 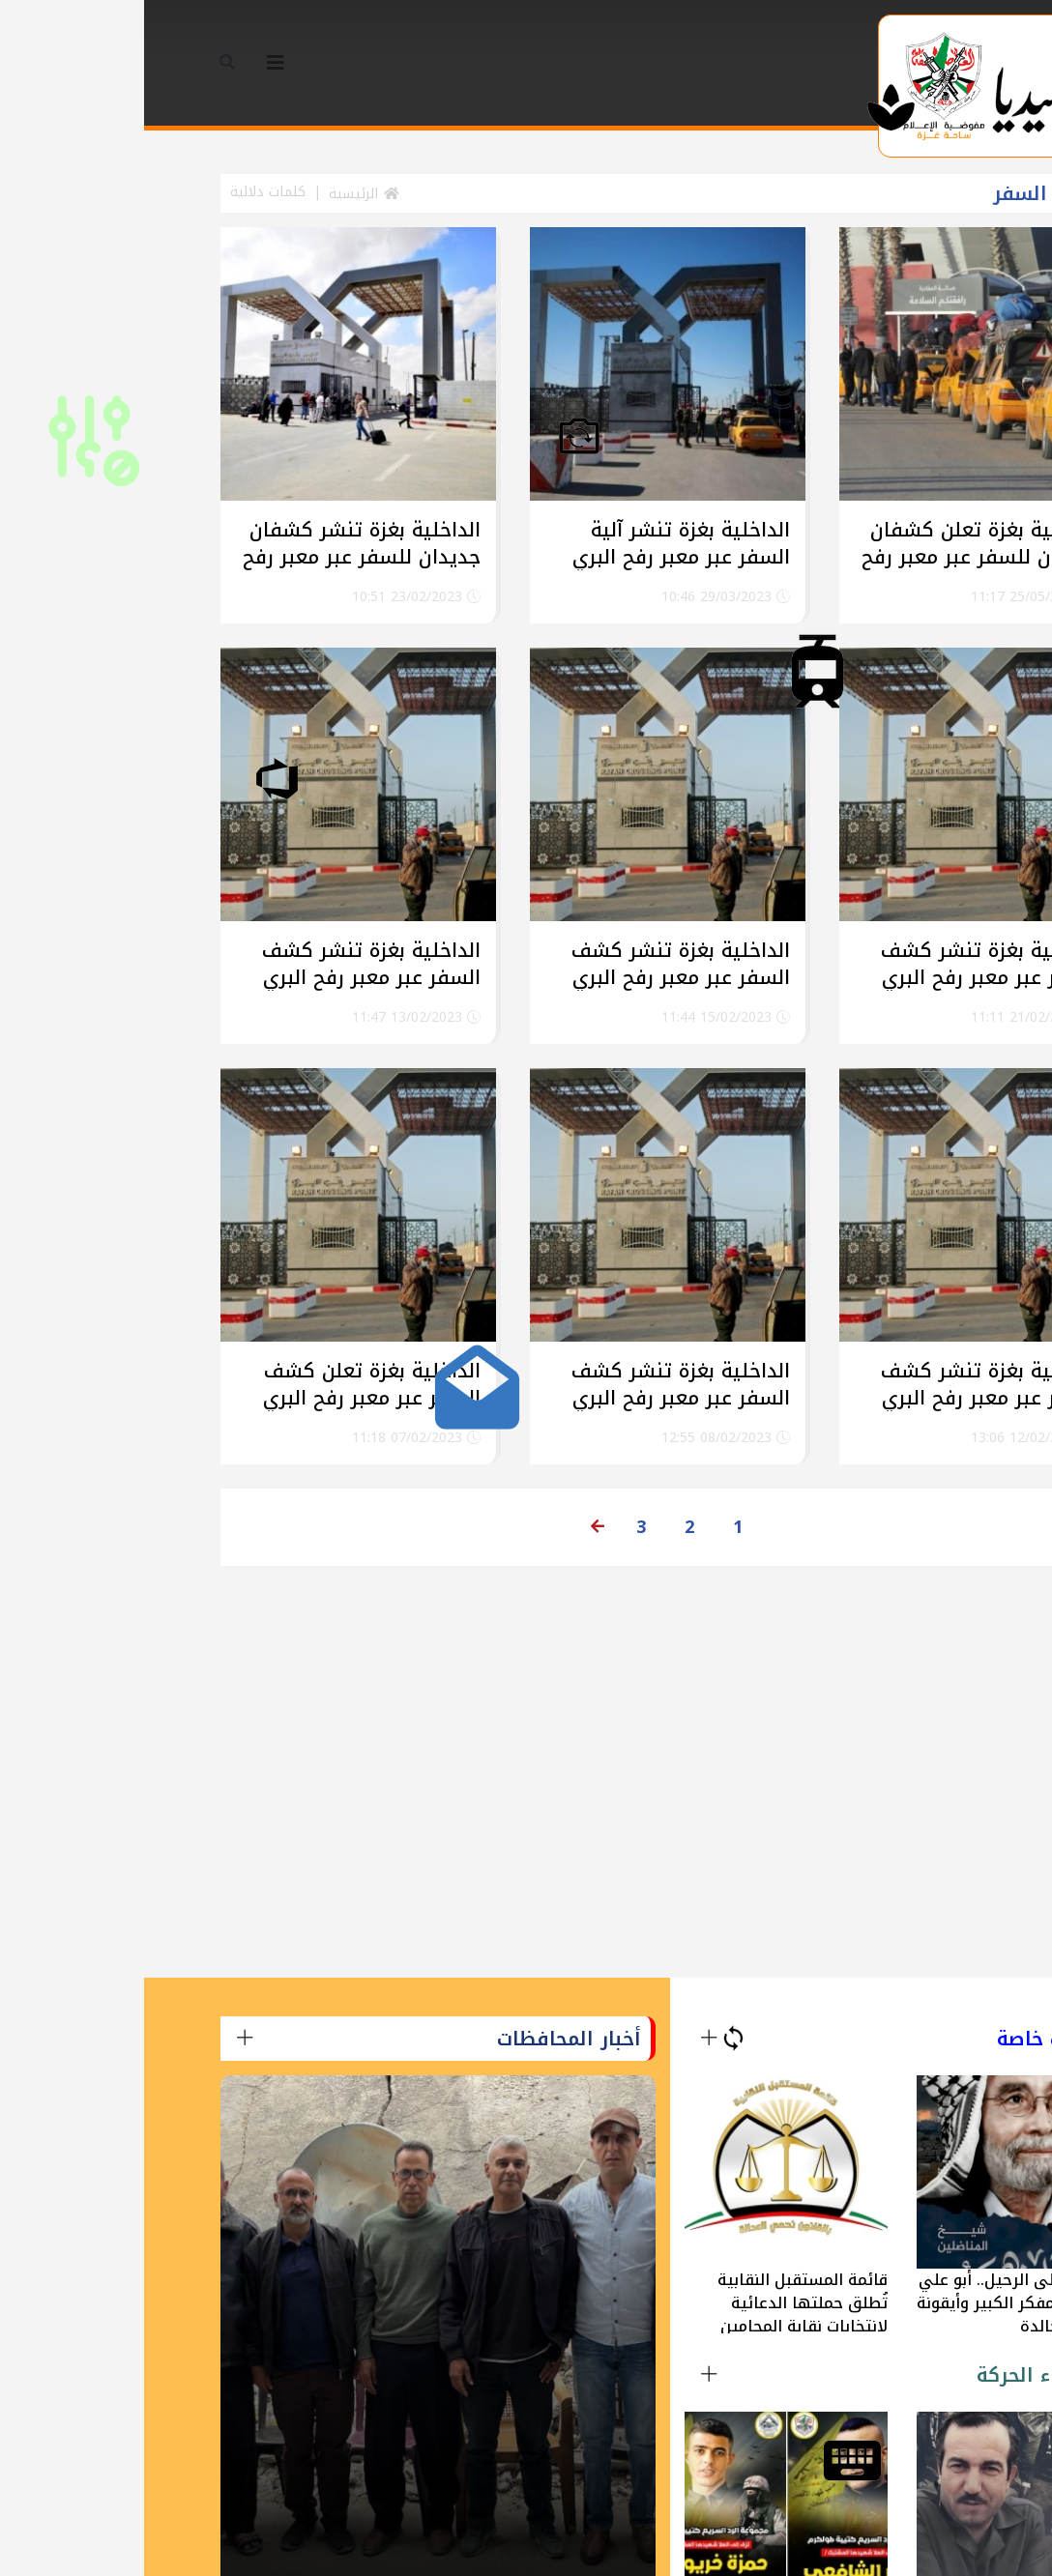 What do you see at coordinates (277, 778) in the screenshot?
I see `open azure devops integration` at bounding box center [277, 778].